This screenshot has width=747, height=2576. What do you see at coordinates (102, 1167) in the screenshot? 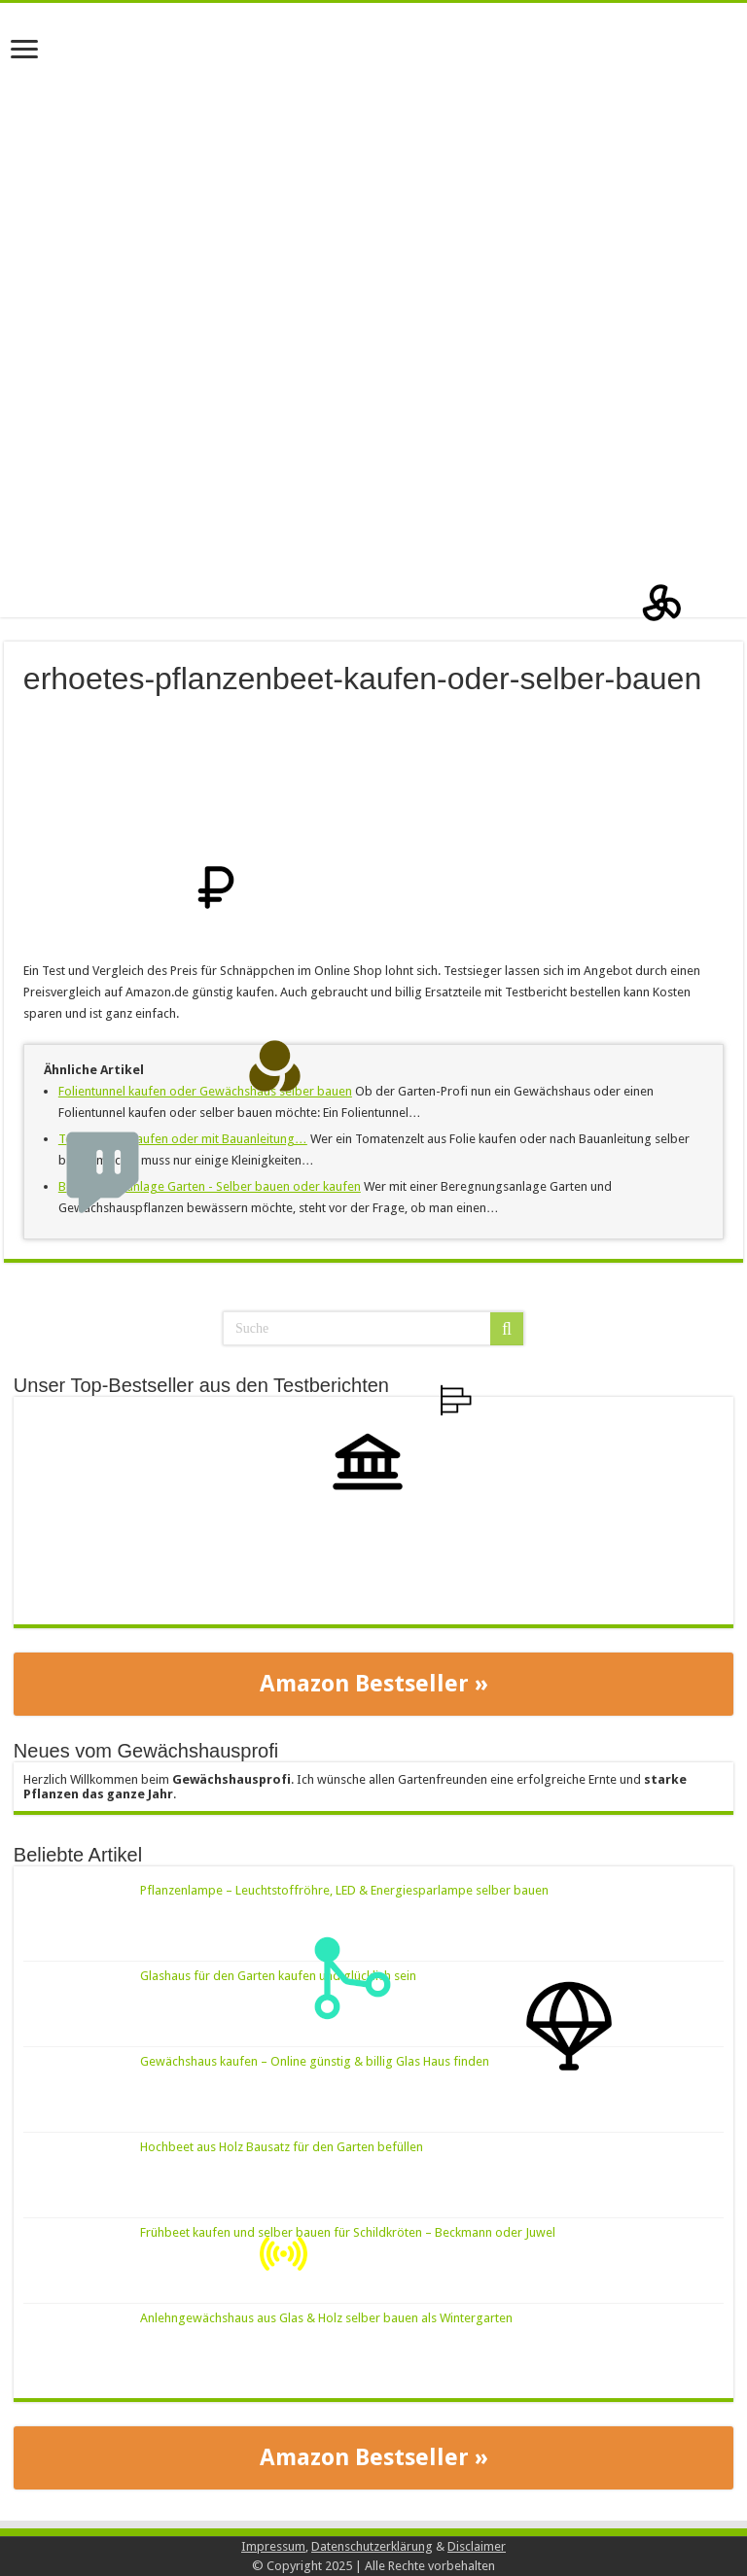
I see `open Twitch app` at bounding box center [102, 1167].